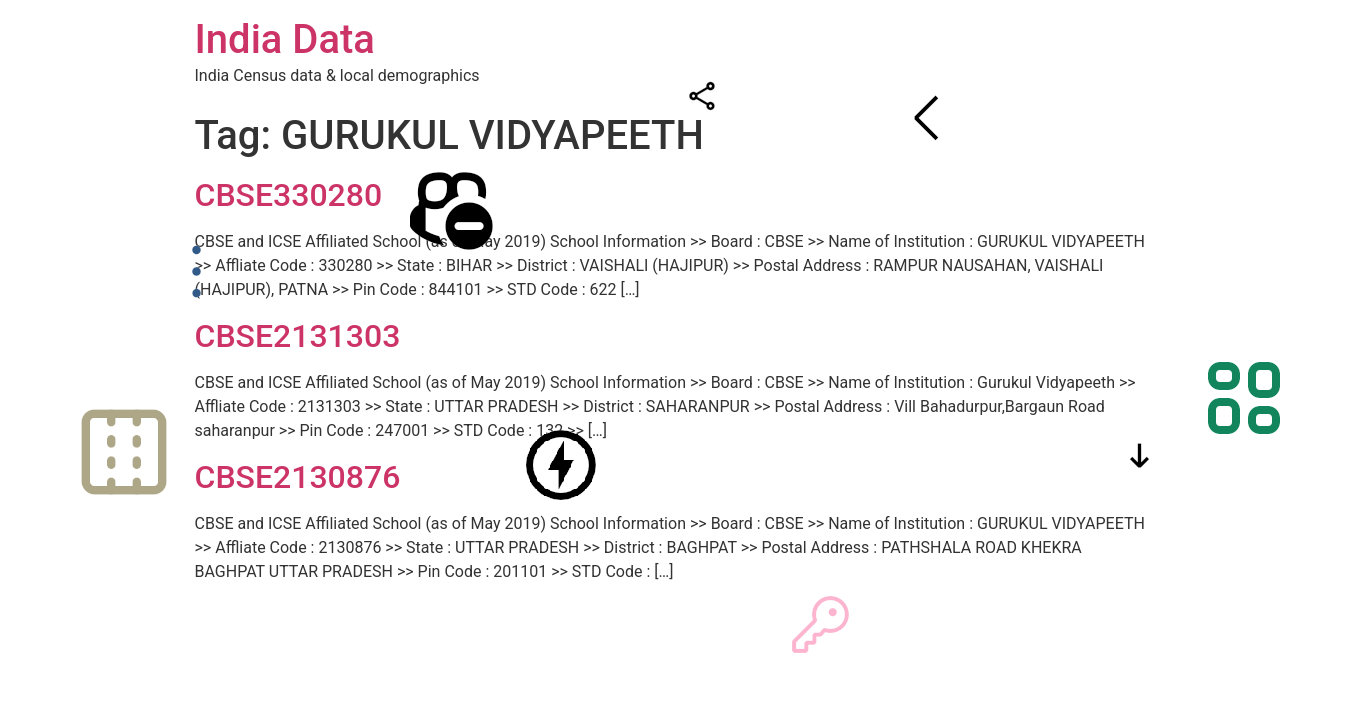  I want to click on scroll down or view more content, so click(1140, 457).